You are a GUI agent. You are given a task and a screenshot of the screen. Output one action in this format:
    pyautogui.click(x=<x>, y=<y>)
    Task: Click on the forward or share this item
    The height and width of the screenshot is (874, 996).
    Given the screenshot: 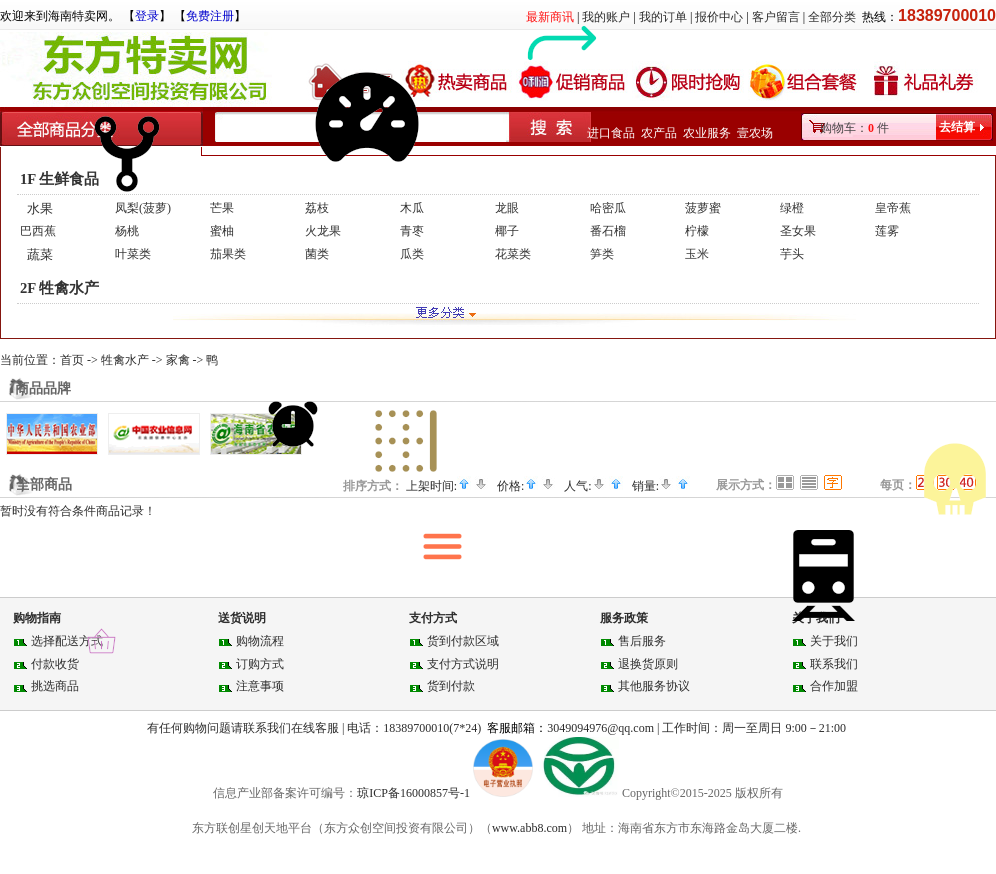 What is the action you would take?
    pyautogui.click(x=562, y=43)
    